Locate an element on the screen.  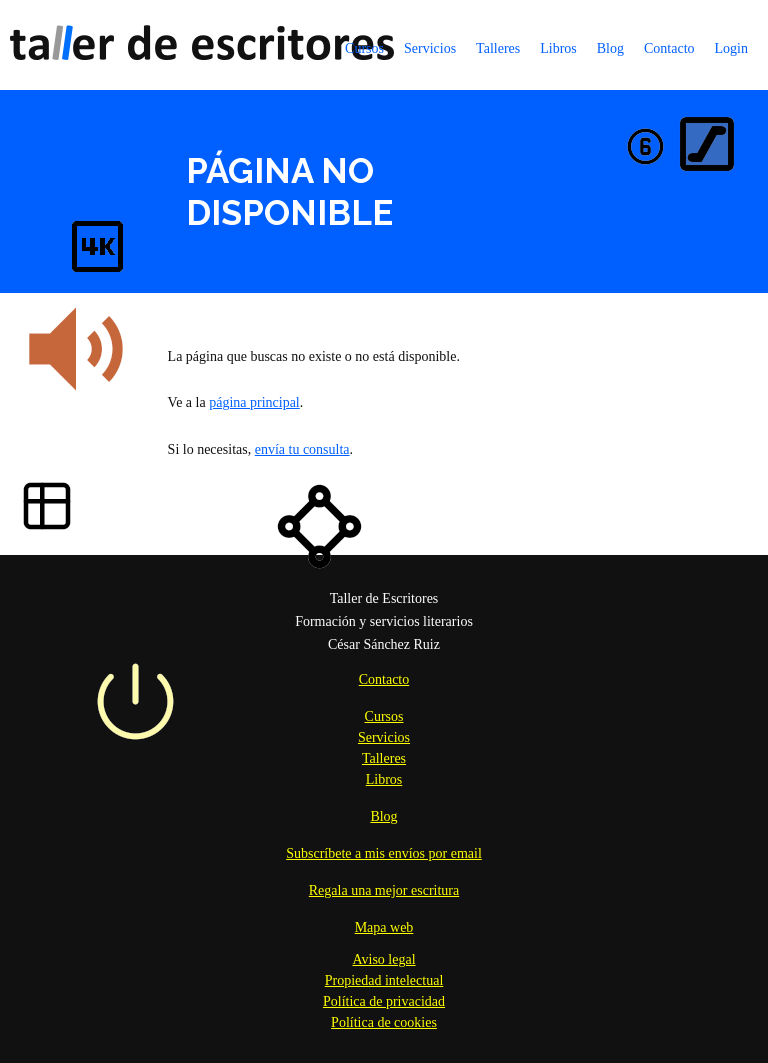
indicates step 6 in a multi-step process is located at coordinates (645, 146).